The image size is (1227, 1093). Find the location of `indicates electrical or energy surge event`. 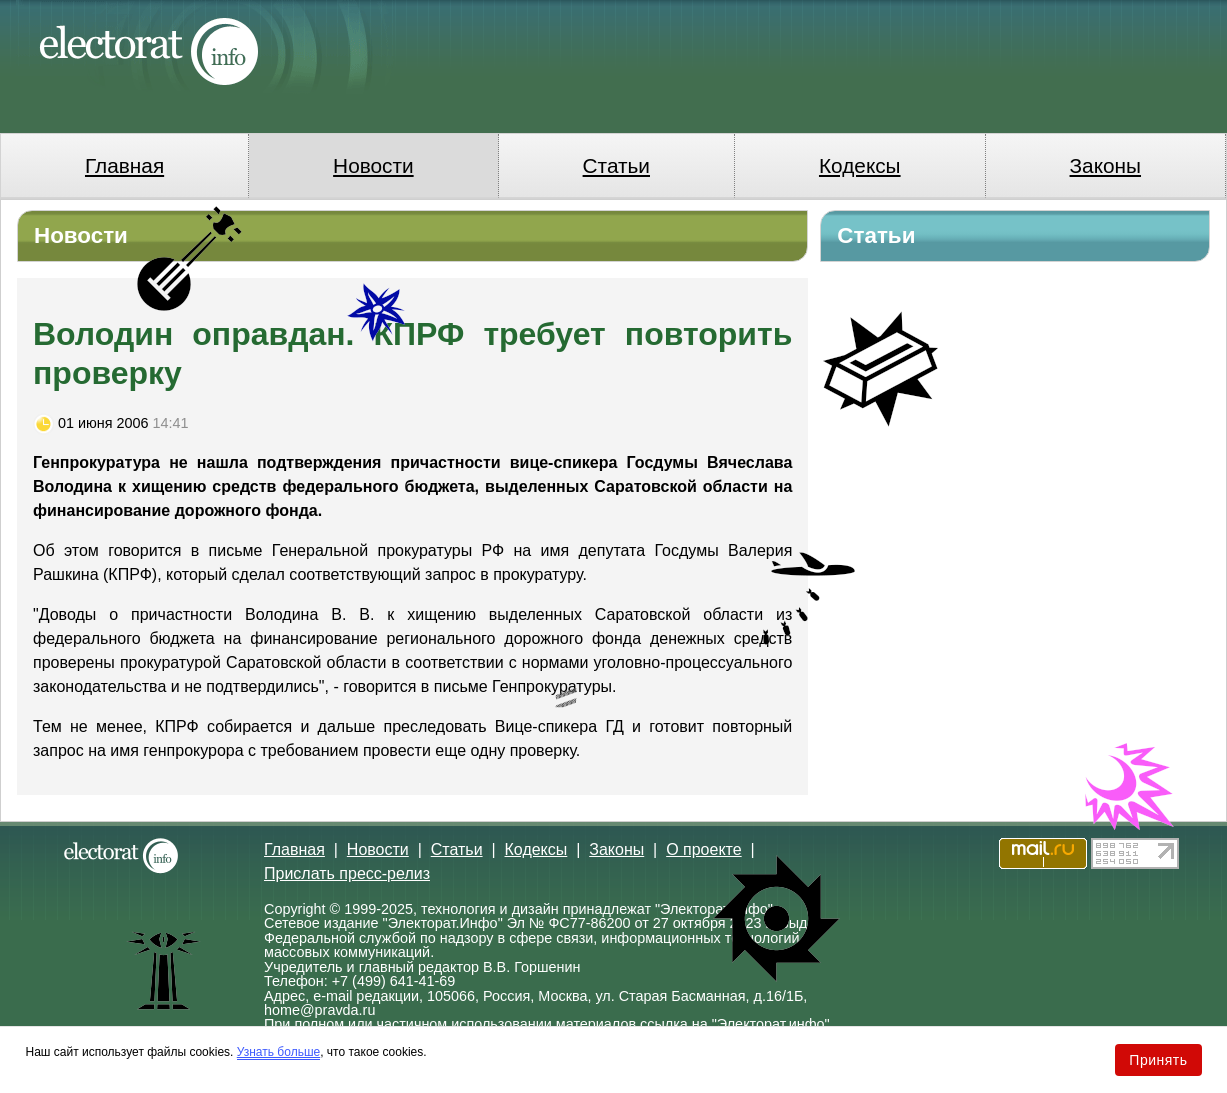

indicates electrical or energy surge event is located at coordinates (1130, 786).